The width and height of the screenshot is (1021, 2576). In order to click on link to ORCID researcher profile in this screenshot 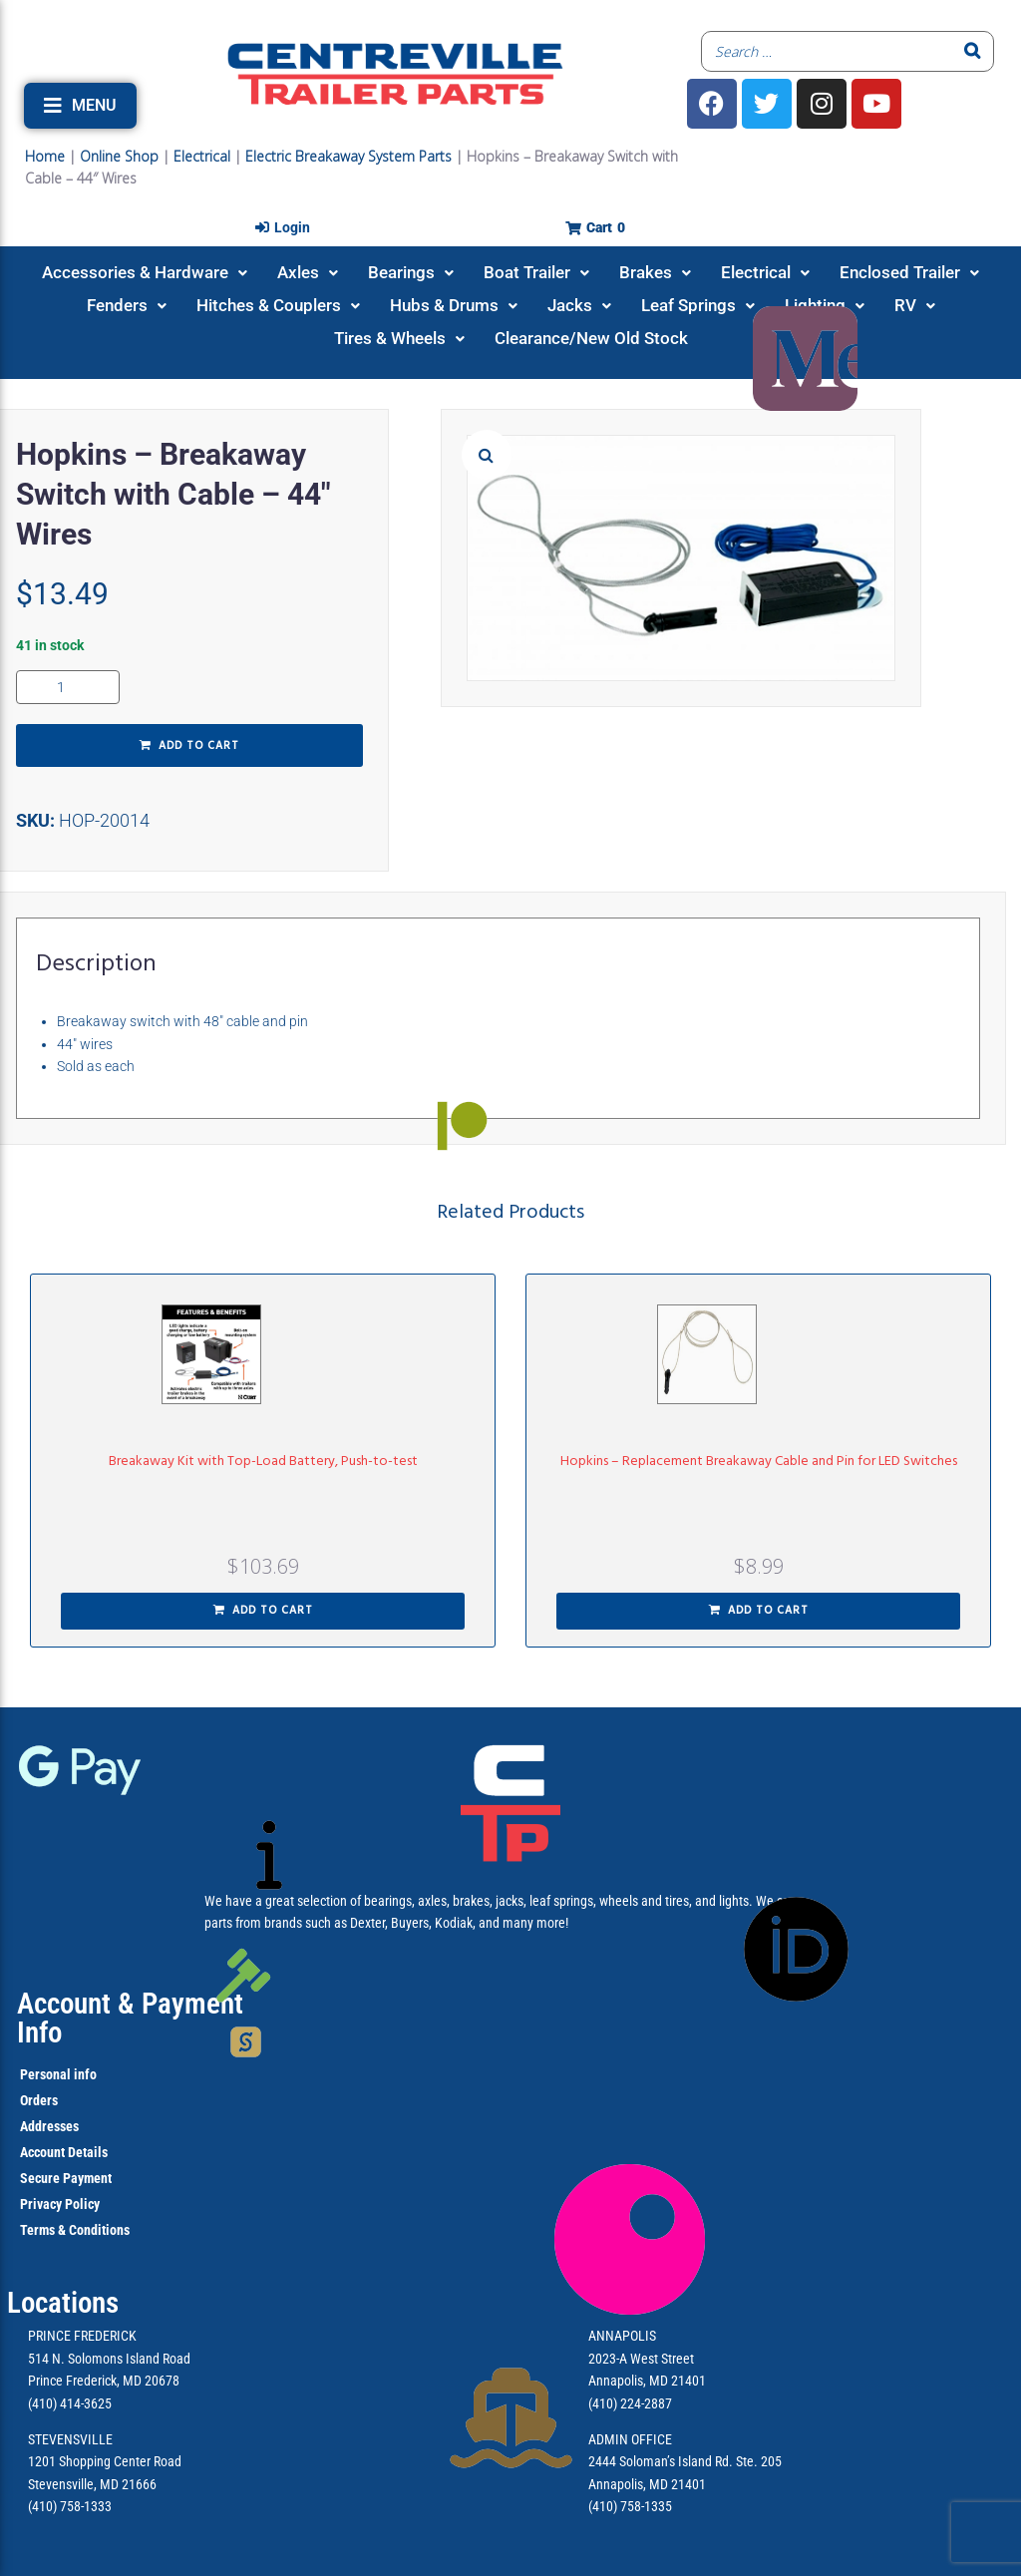, I will do `click(796, 1949)`.